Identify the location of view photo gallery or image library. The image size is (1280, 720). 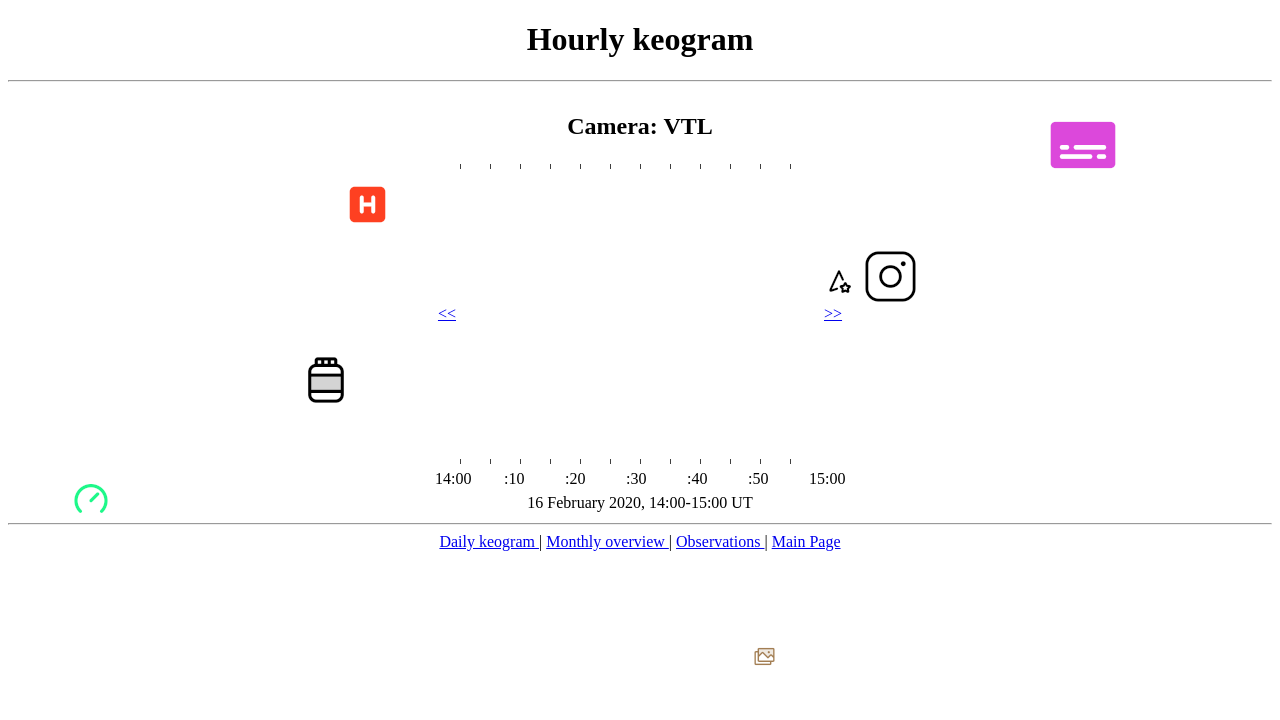
(764, 656).